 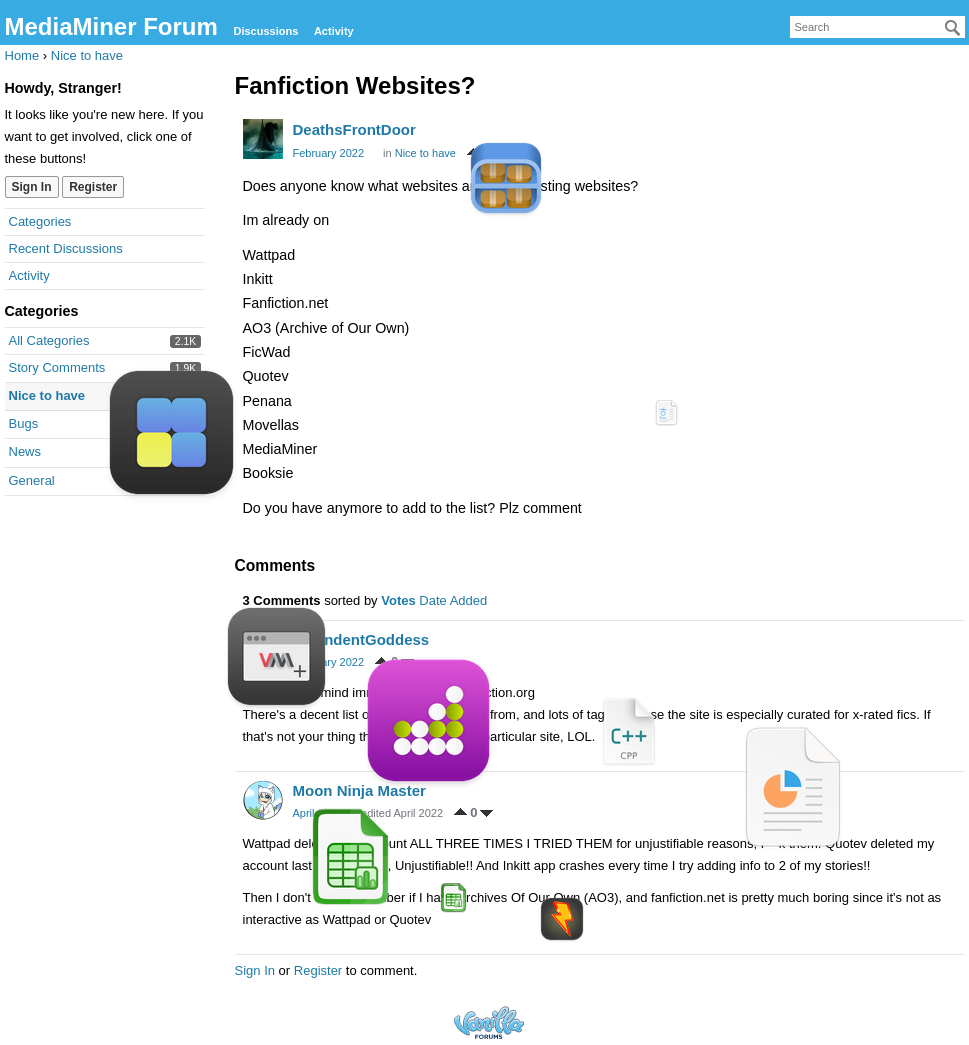 What do you see at coordinates (453, 897) in the screenshot?
I see `a libreoffice calc spreadsheet file` at bounding box center [453, 897].